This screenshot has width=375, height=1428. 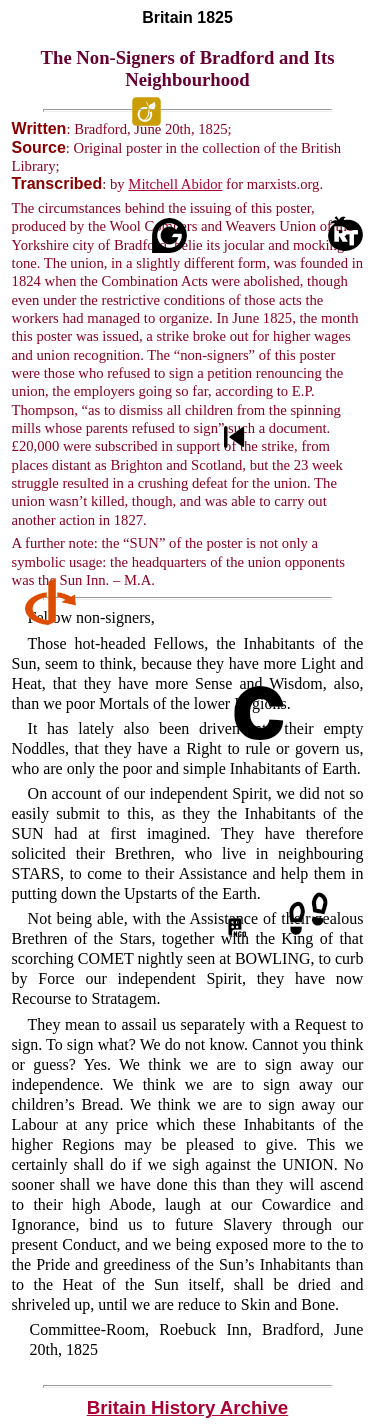 What do you see at coordinates (307, 914) in the screenshot?
I see `view walking directions or pedestrian route` at bounding box center [307, 914].